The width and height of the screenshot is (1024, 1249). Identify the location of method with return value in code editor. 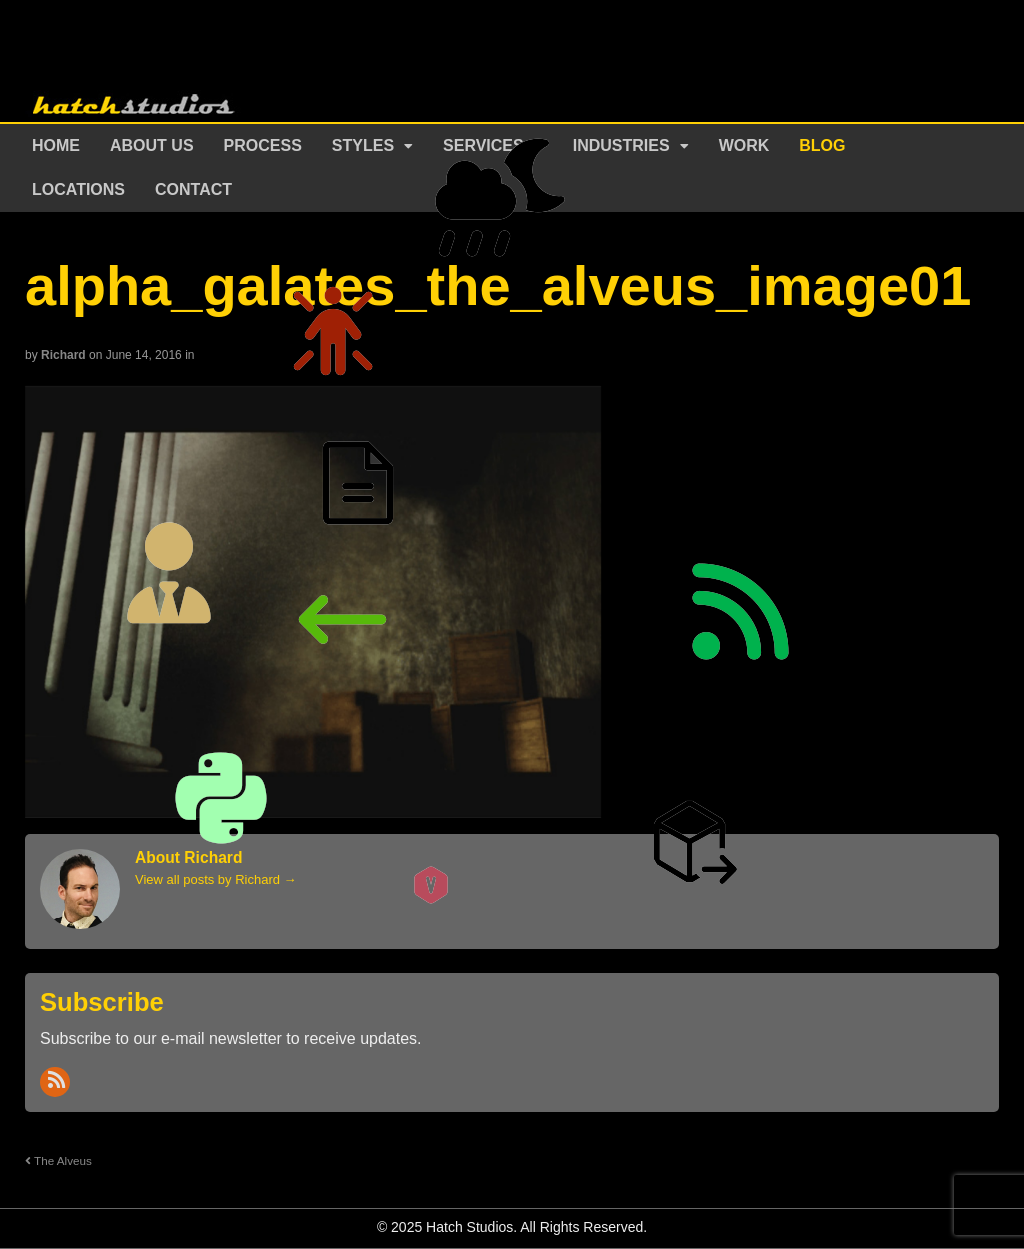
(689, 842).